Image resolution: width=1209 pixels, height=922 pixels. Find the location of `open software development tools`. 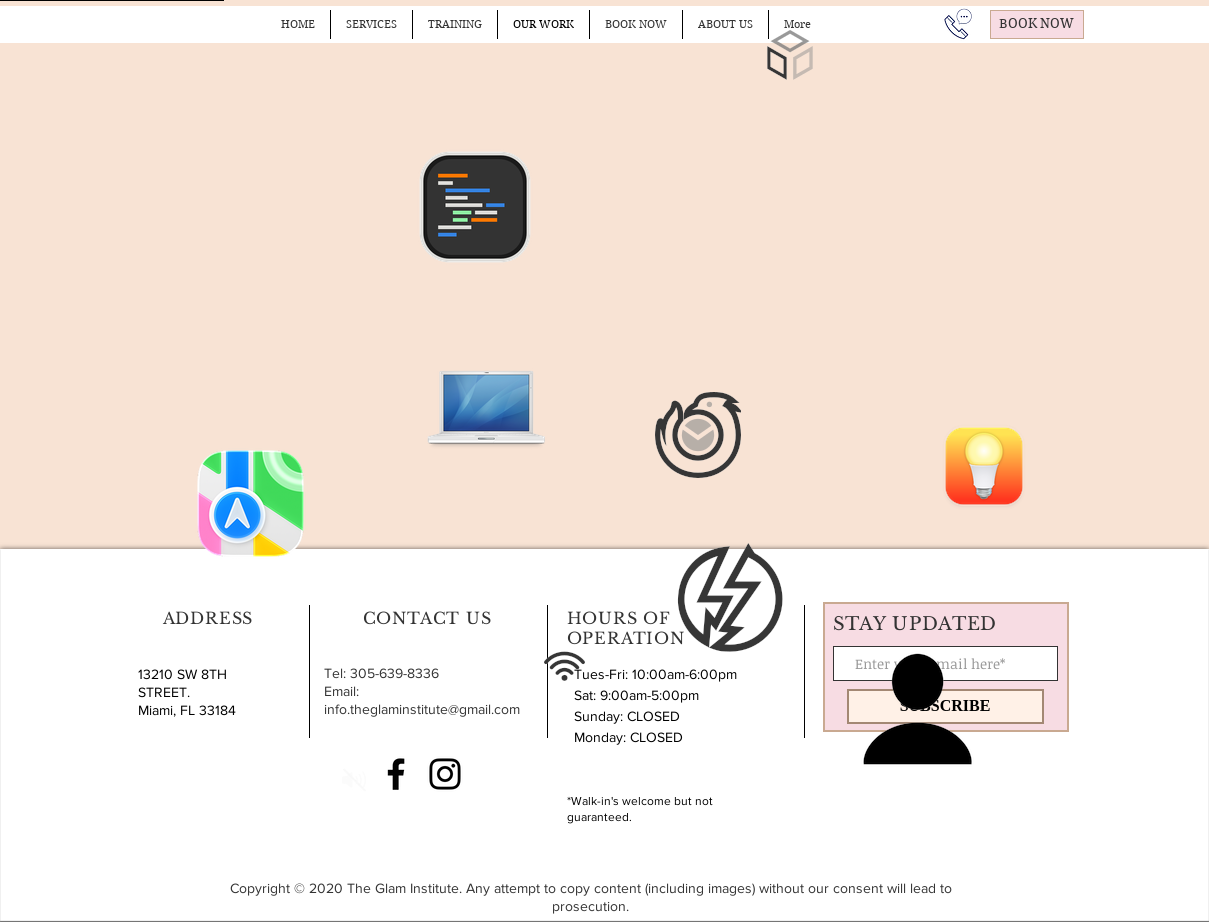

open software development tools is located at coordinates (475, 207).